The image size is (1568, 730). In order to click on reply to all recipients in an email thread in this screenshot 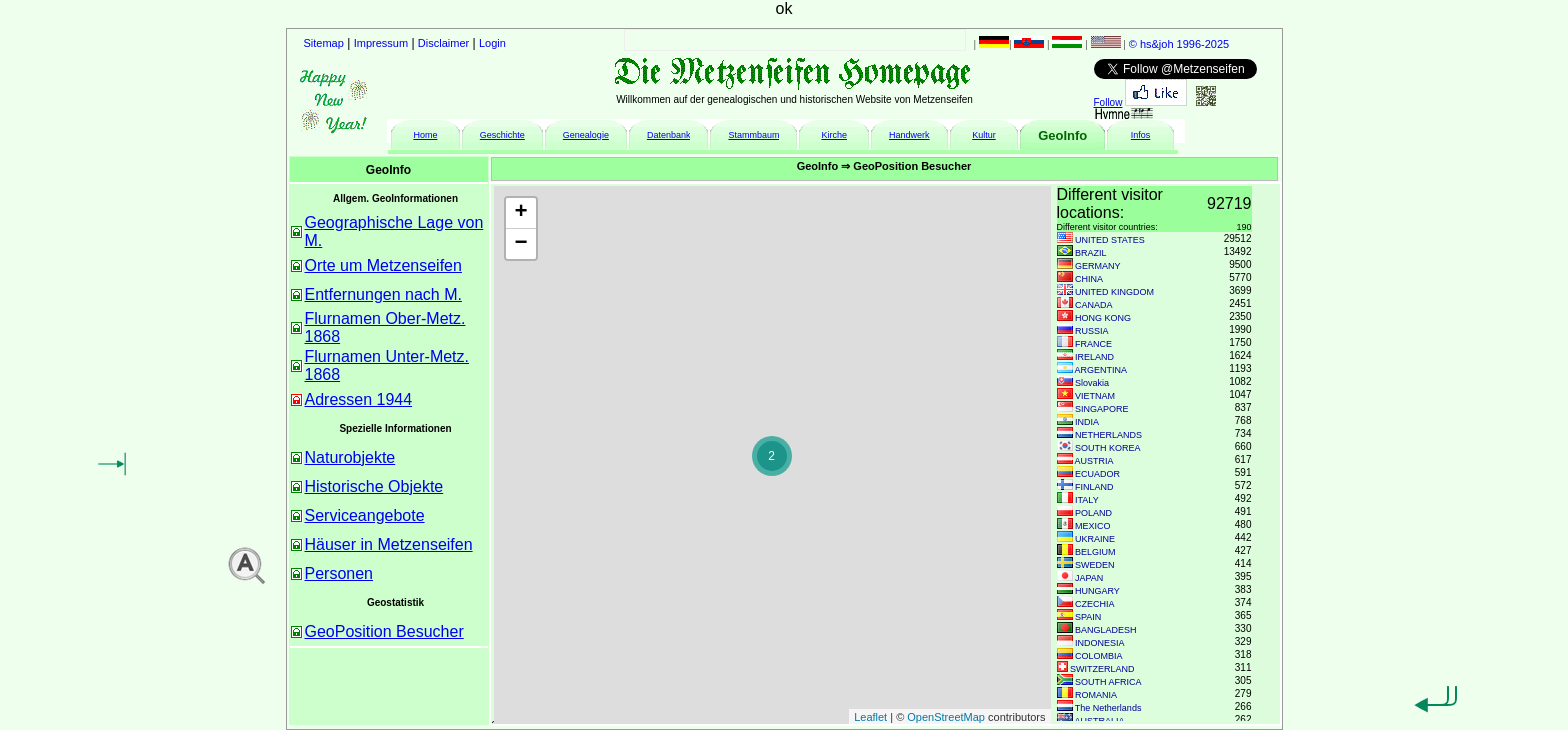, I will do `click(1435, 696)`.